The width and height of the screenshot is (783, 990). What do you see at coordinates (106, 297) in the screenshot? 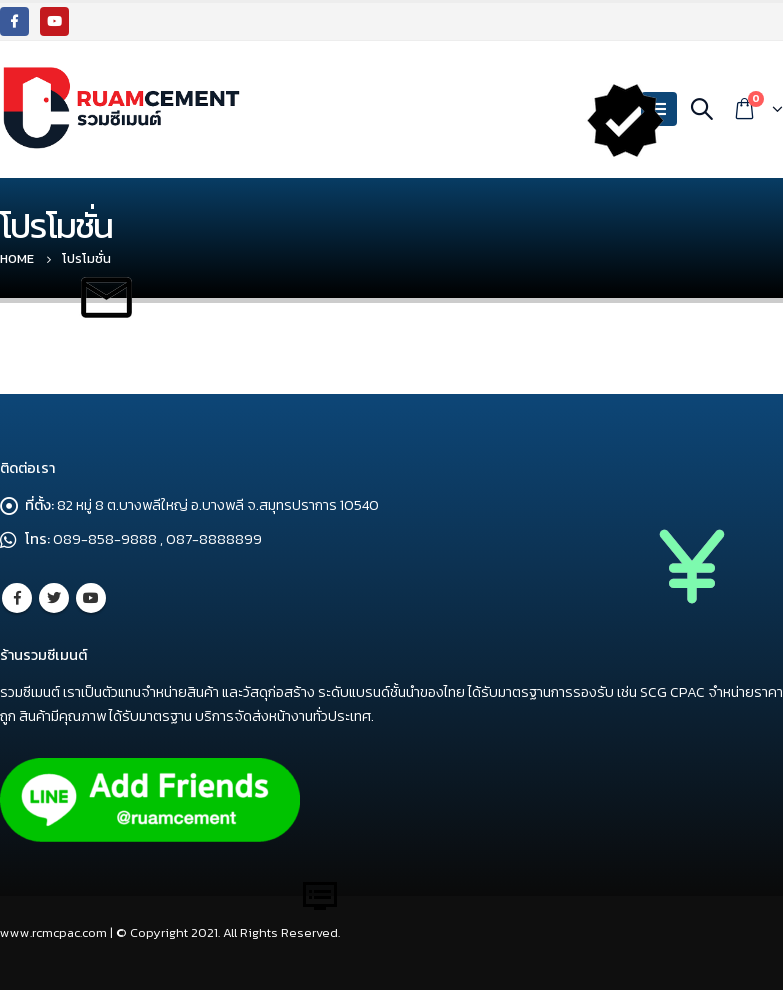
I see `open your email inbox` at bounding box center [106, 297].